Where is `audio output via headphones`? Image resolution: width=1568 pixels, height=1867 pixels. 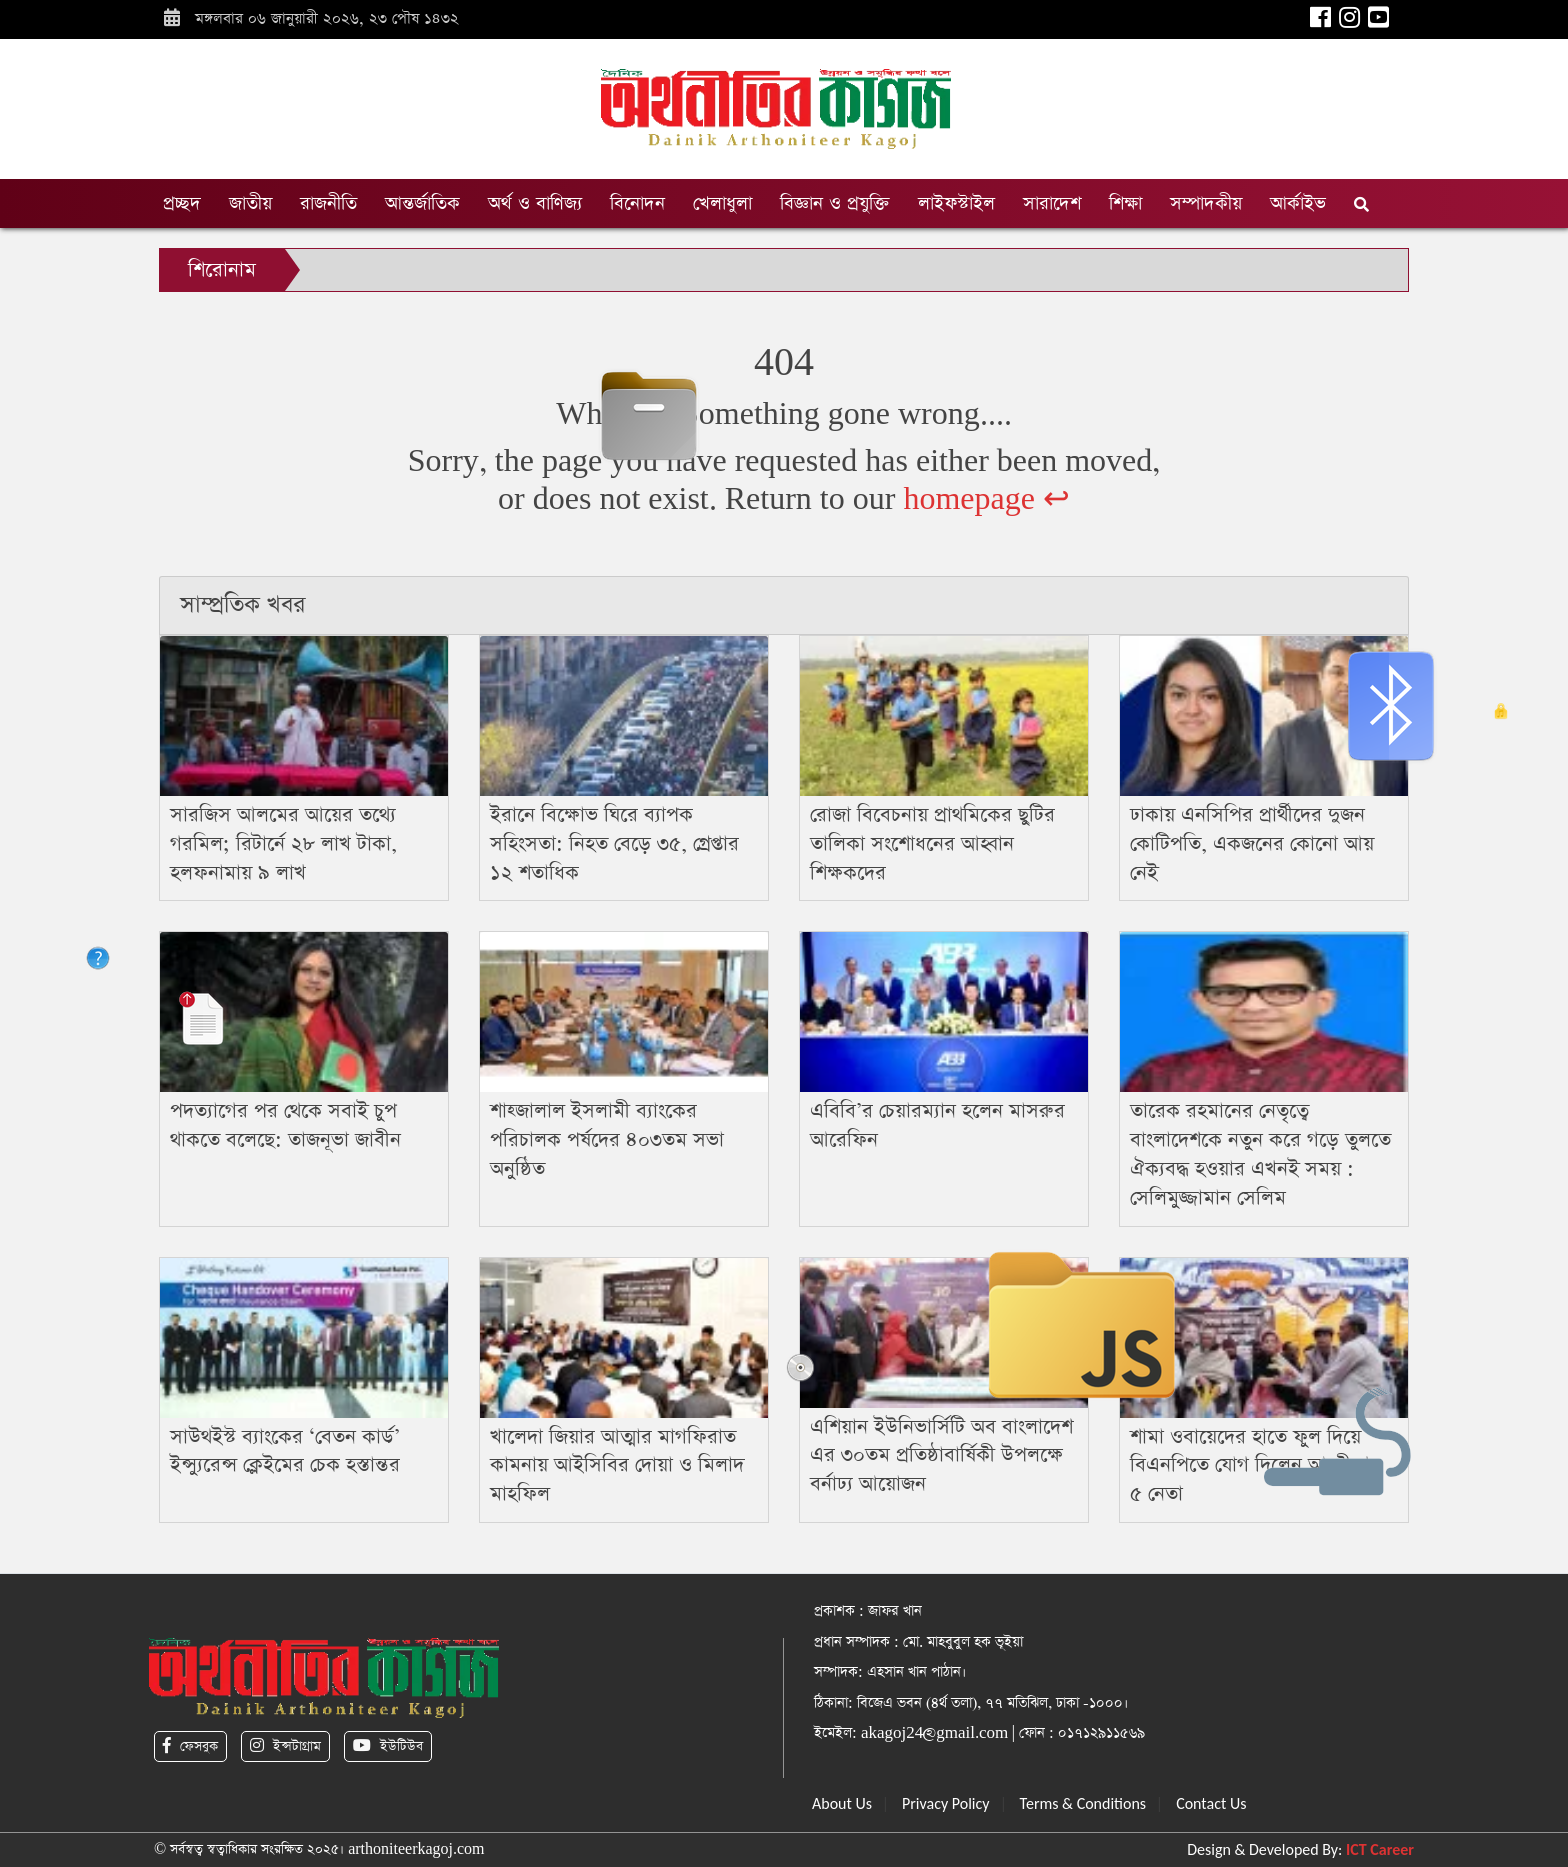
audio output via headphones is located at coordinates (1337, 1458).